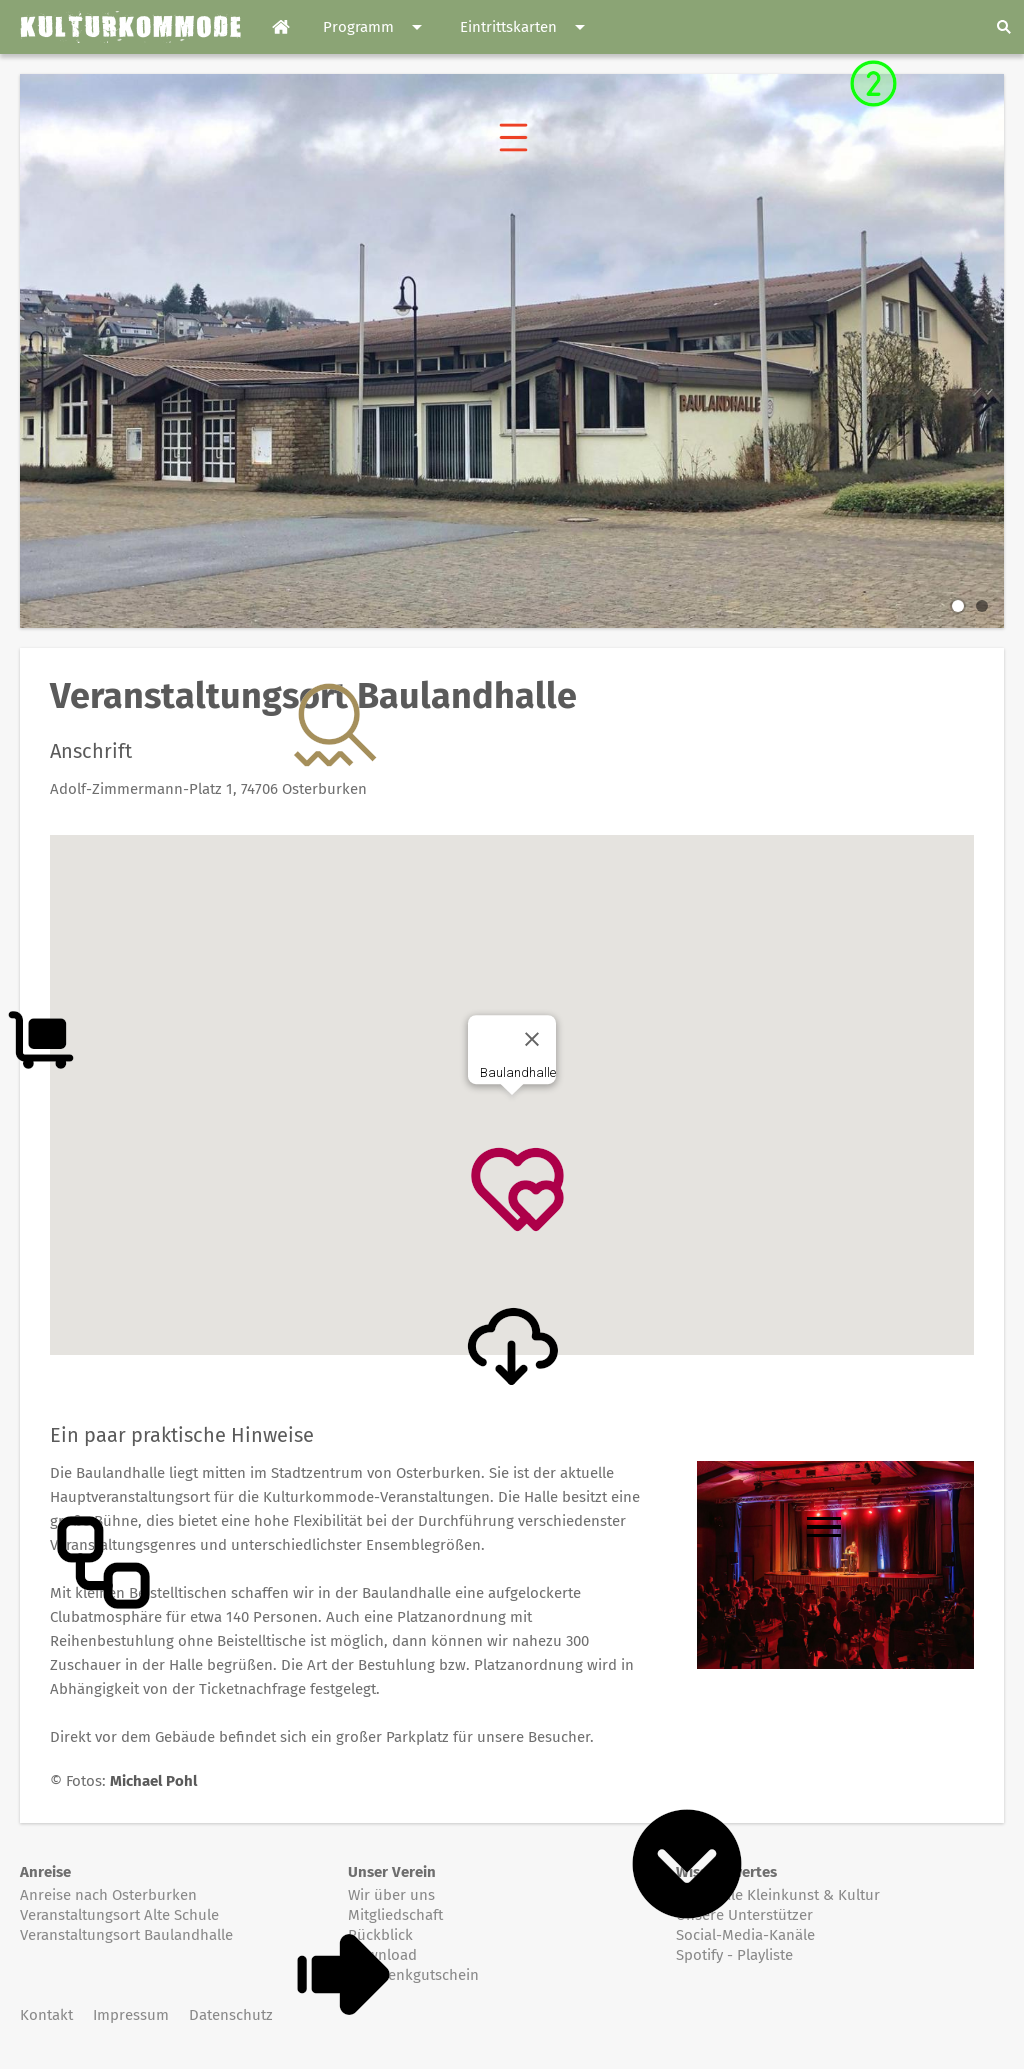 This screenshot has width=1024, height=2069. What do you see at coordinates (103, 1562) in the screenshot?
I see `view or manage workflow automation` at bounding box center [103, 1562].